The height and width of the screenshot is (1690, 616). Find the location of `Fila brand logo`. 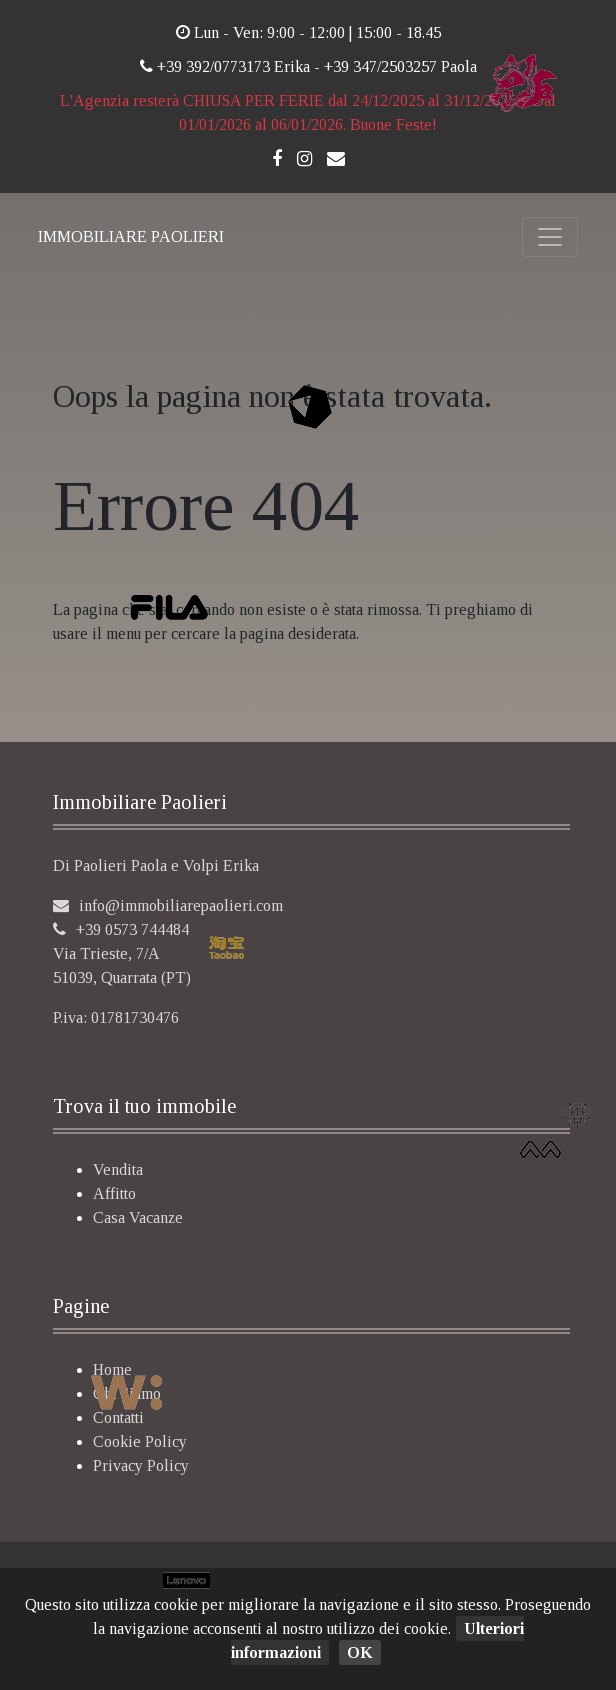

Fila brand logo is located at coordinates (169, 607).